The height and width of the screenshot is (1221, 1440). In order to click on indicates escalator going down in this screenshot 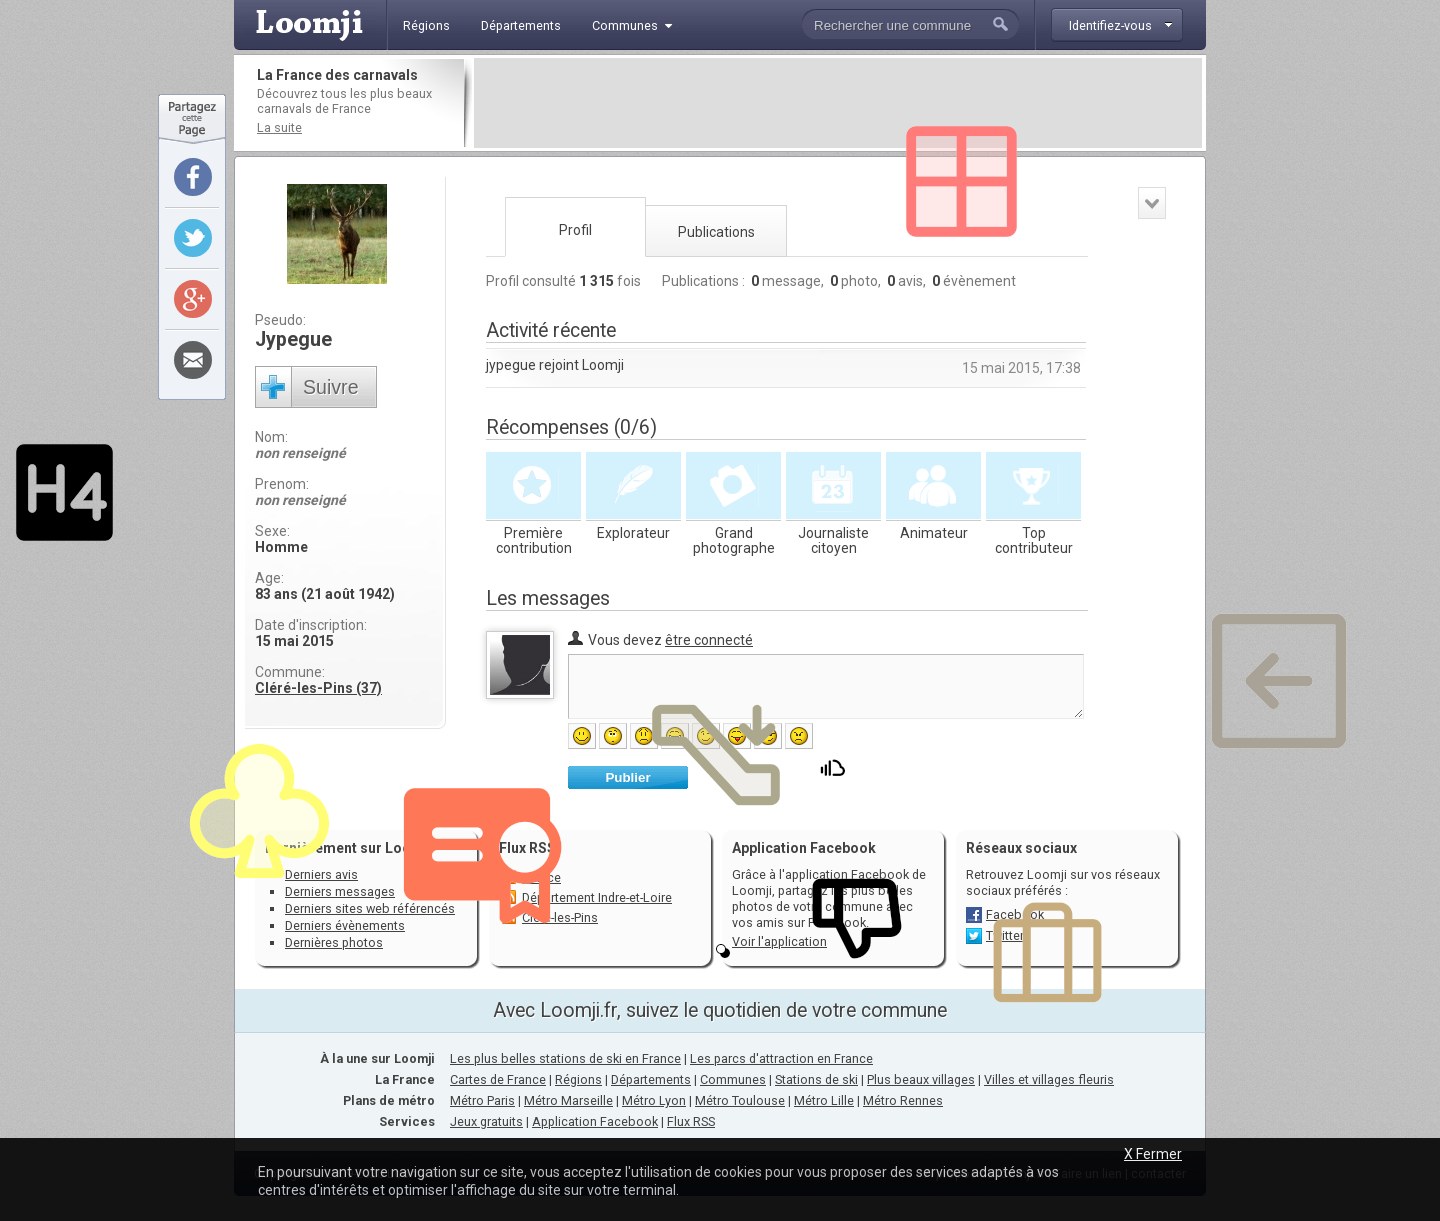, I will do `click(716, 755)`.